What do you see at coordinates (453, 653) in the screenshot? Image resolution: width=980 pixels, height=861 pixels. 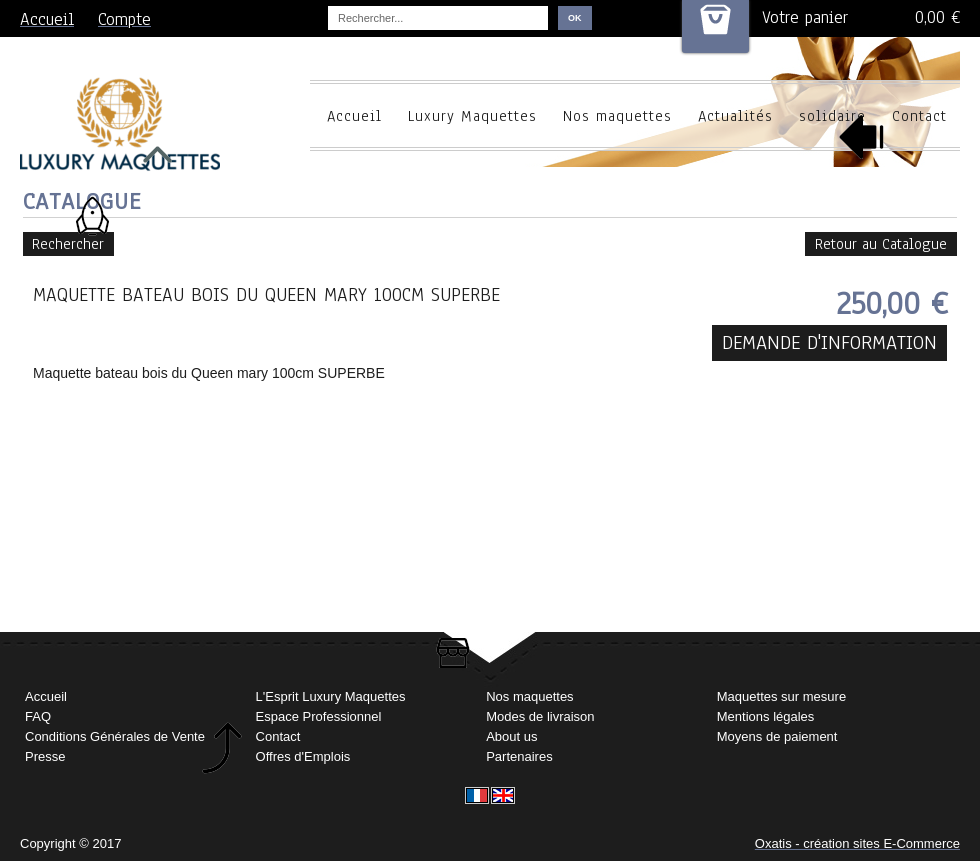 I see `access the online store or marketplace` at bounding box center [453, 653].